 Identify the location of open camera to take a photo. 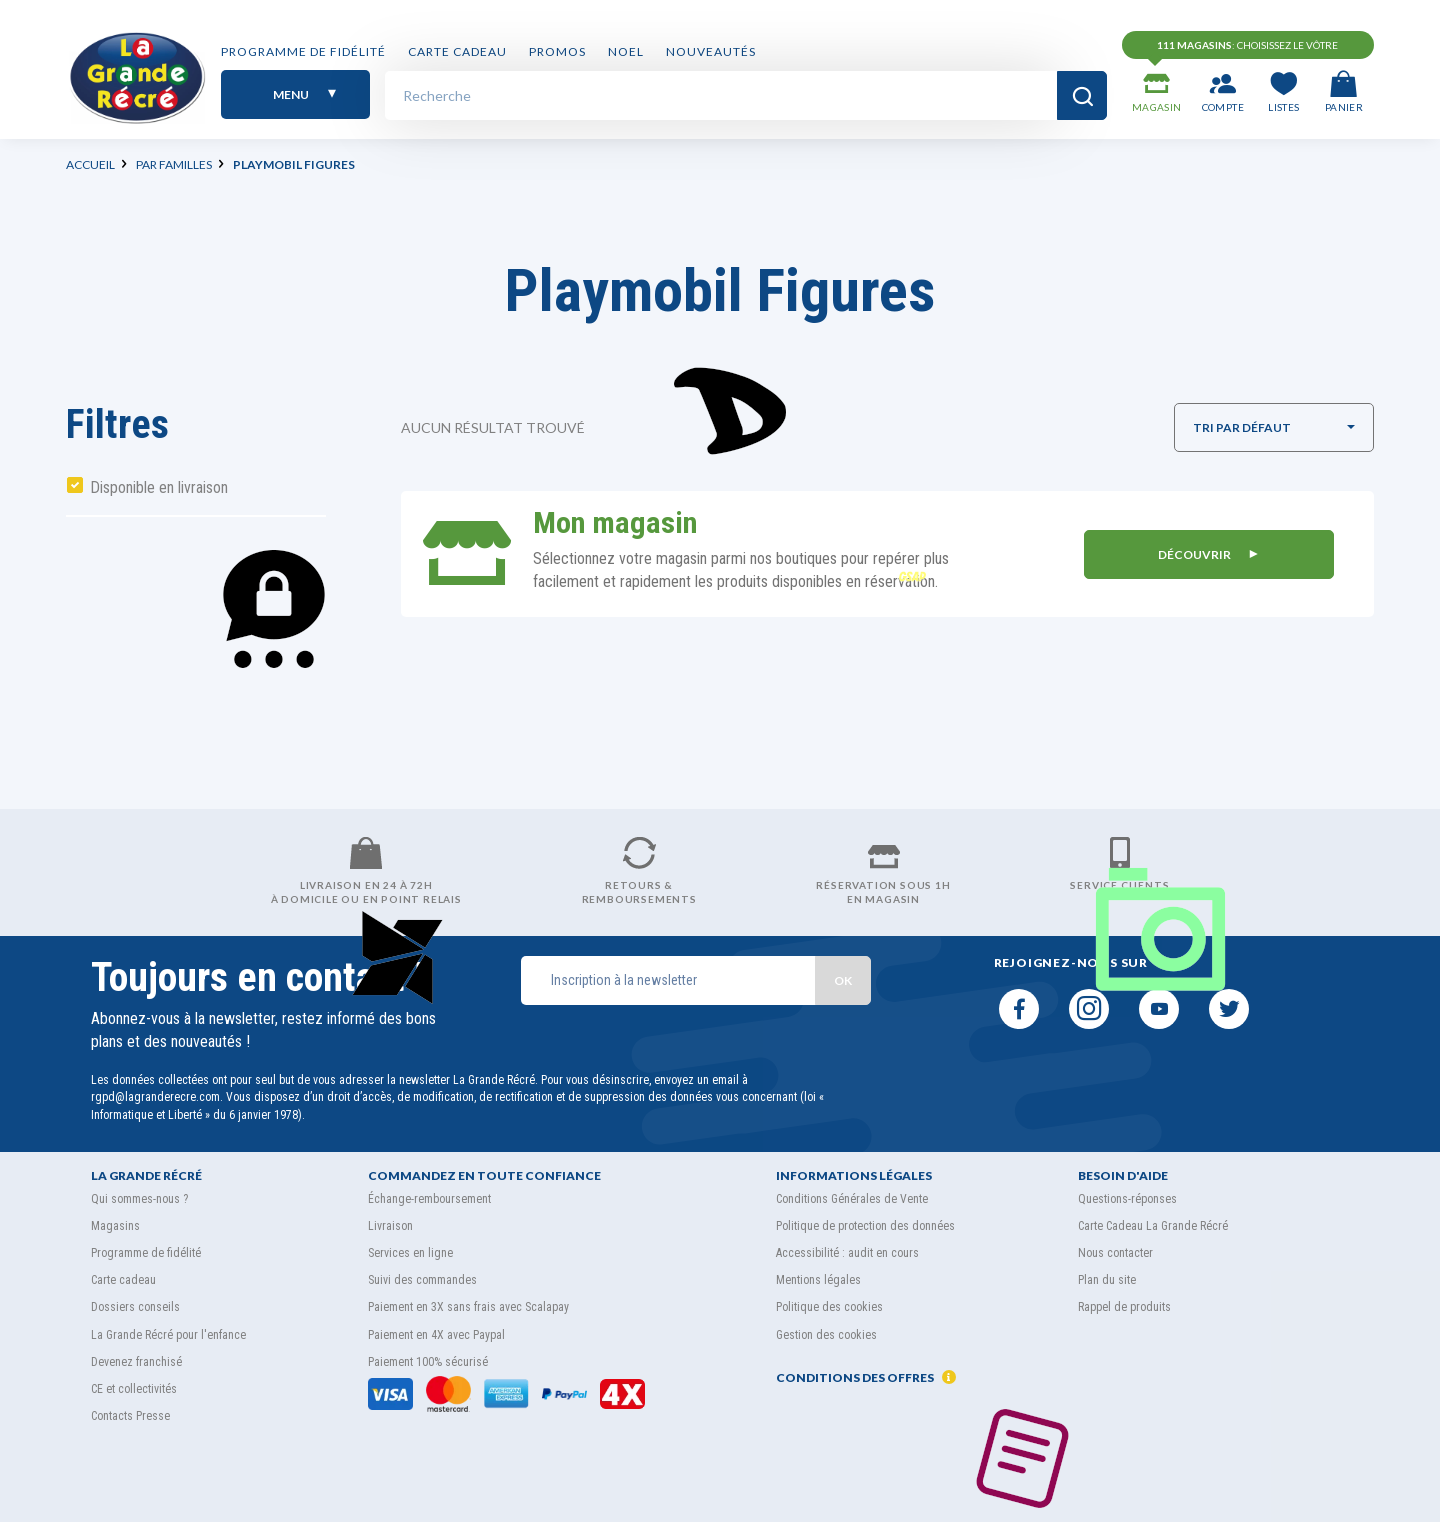
(1160, 932).